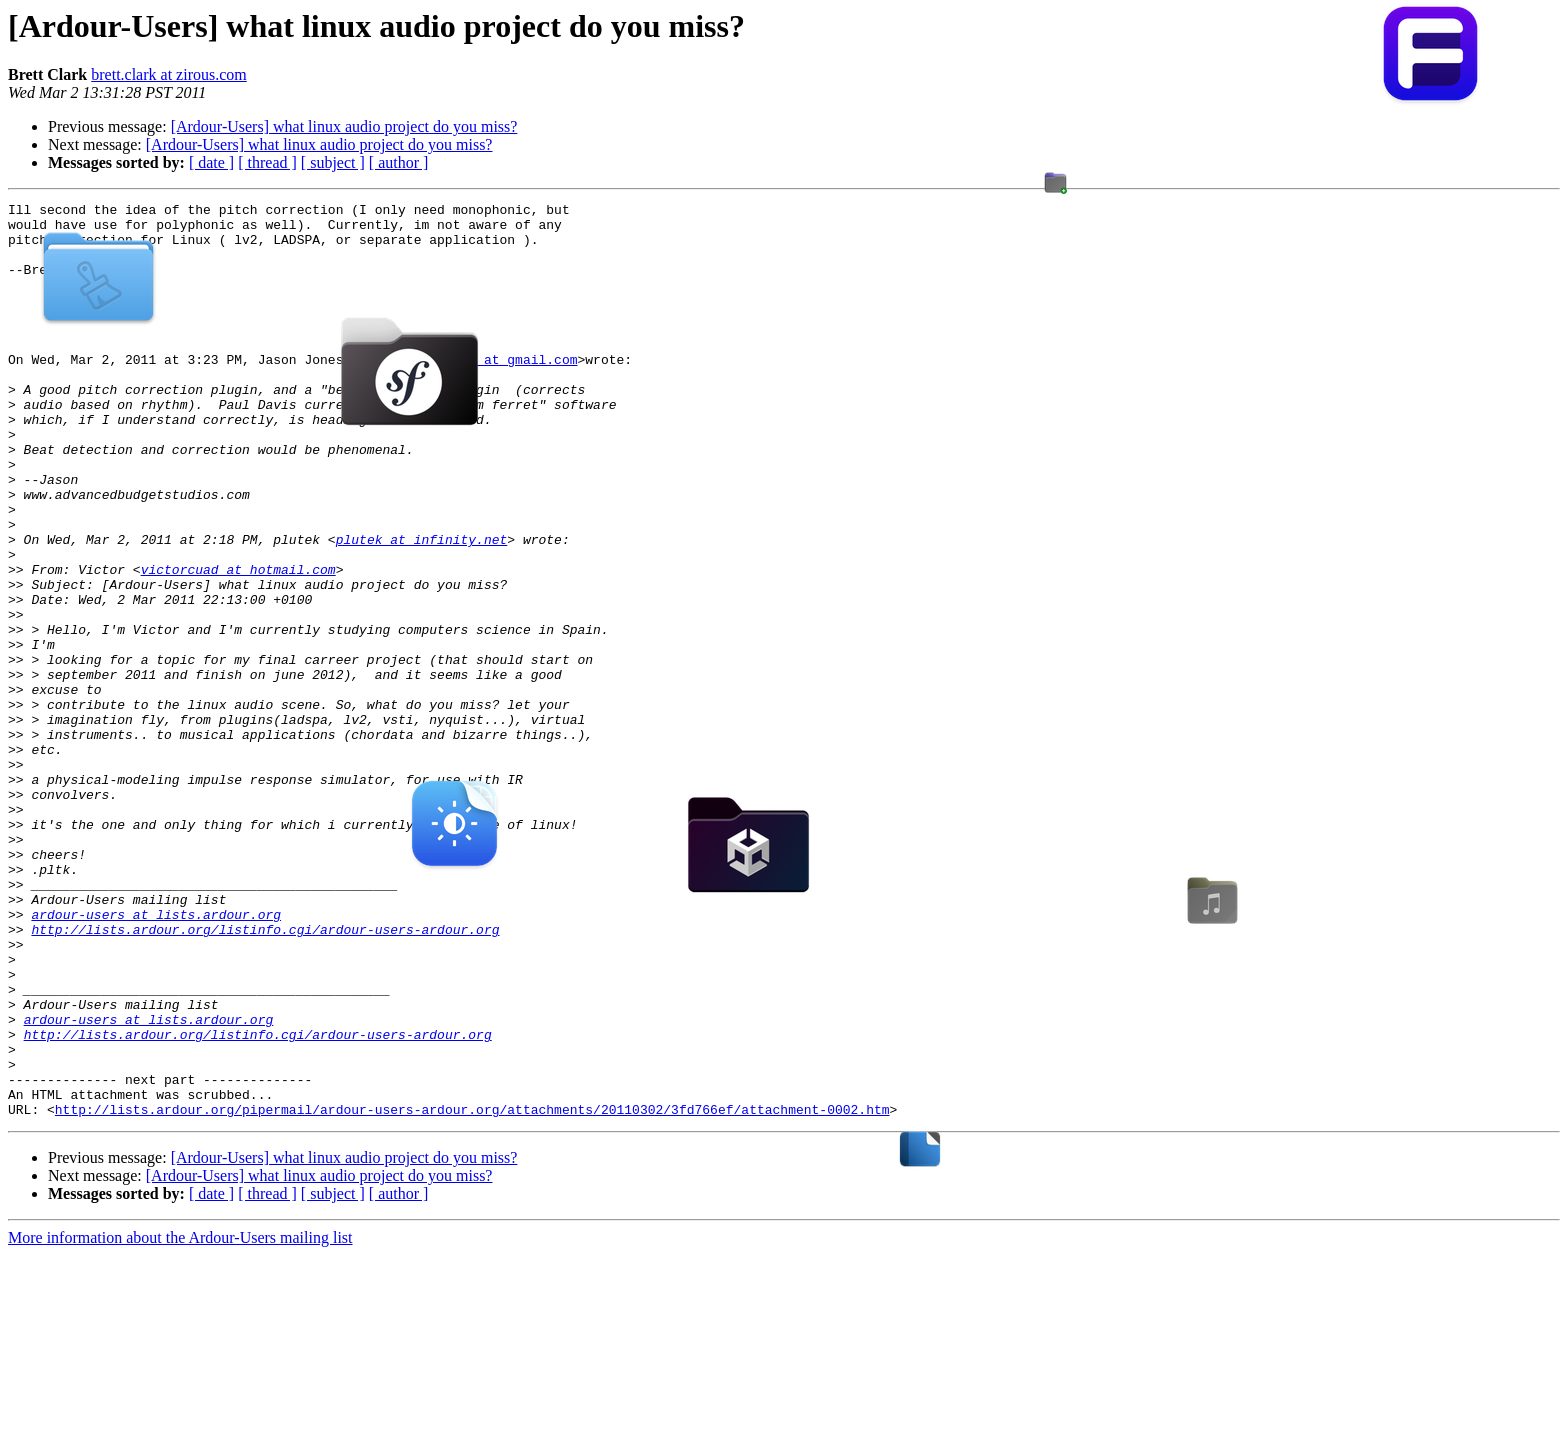 Image resolution: width=1568 pixels, height=1438 pixels. Describe the element at coordinates (920, 1148) in the screenshot. I see `change desktop wallpaper settings` at that location.